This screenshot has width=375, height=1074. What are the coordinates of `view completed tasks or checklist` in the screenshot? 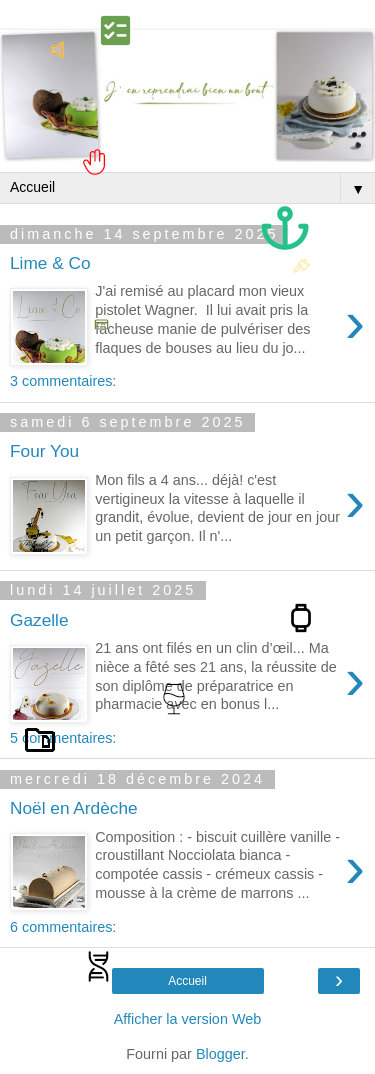 It's located at (115, 30).